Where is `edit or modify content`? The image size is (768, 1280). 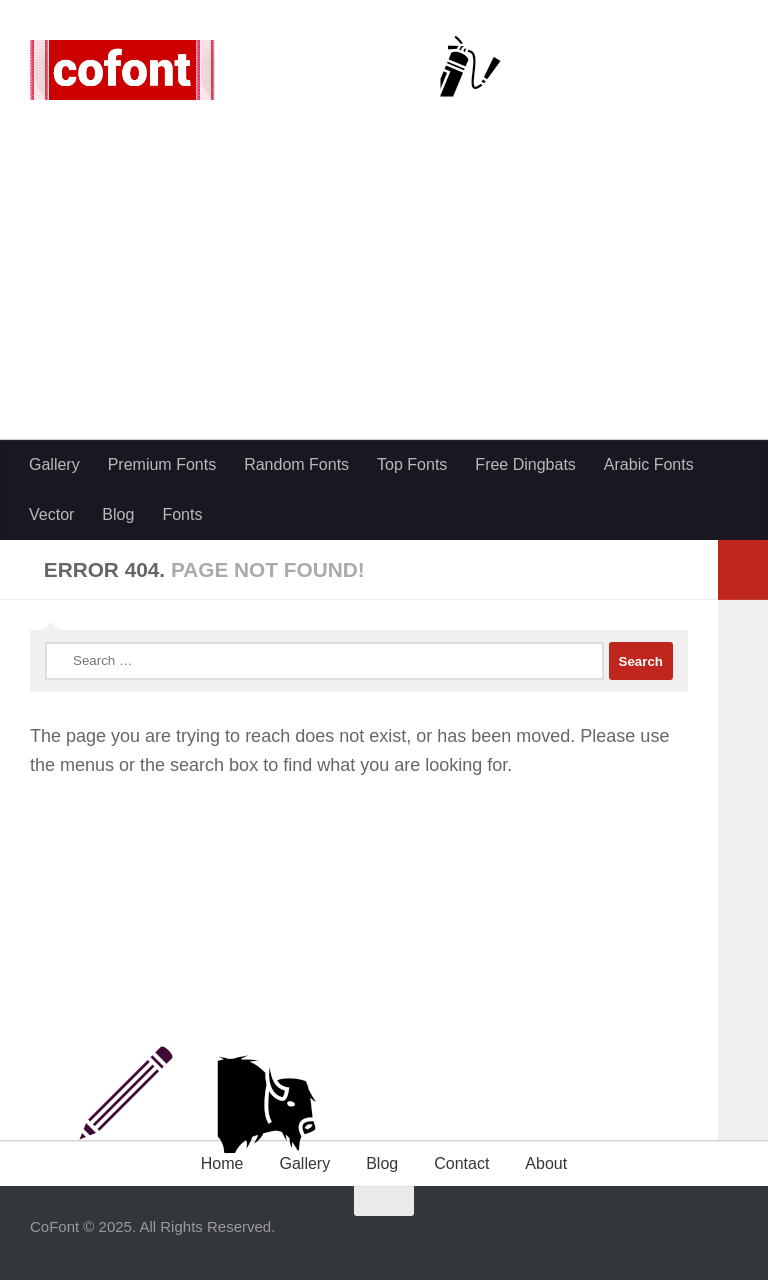 edit or modify content is located at coordinates (126, 1093).